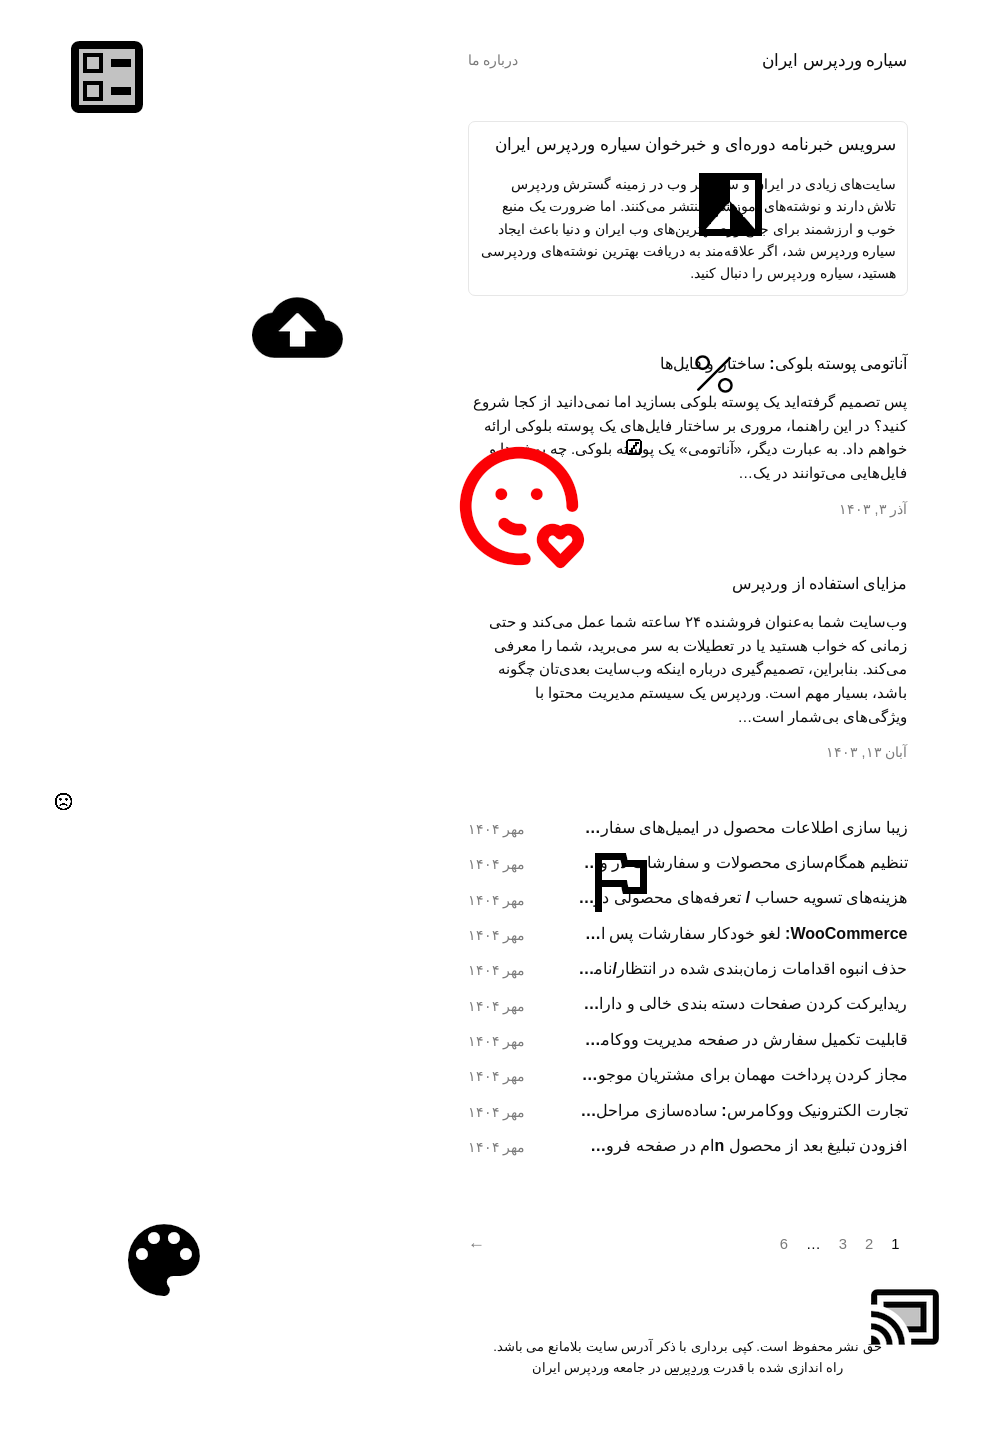 This screenshot has width=981, height=1443. Describe the element at coordinates (297, 327) in the screenshot. I see `upload file to cloud storage` at that location.